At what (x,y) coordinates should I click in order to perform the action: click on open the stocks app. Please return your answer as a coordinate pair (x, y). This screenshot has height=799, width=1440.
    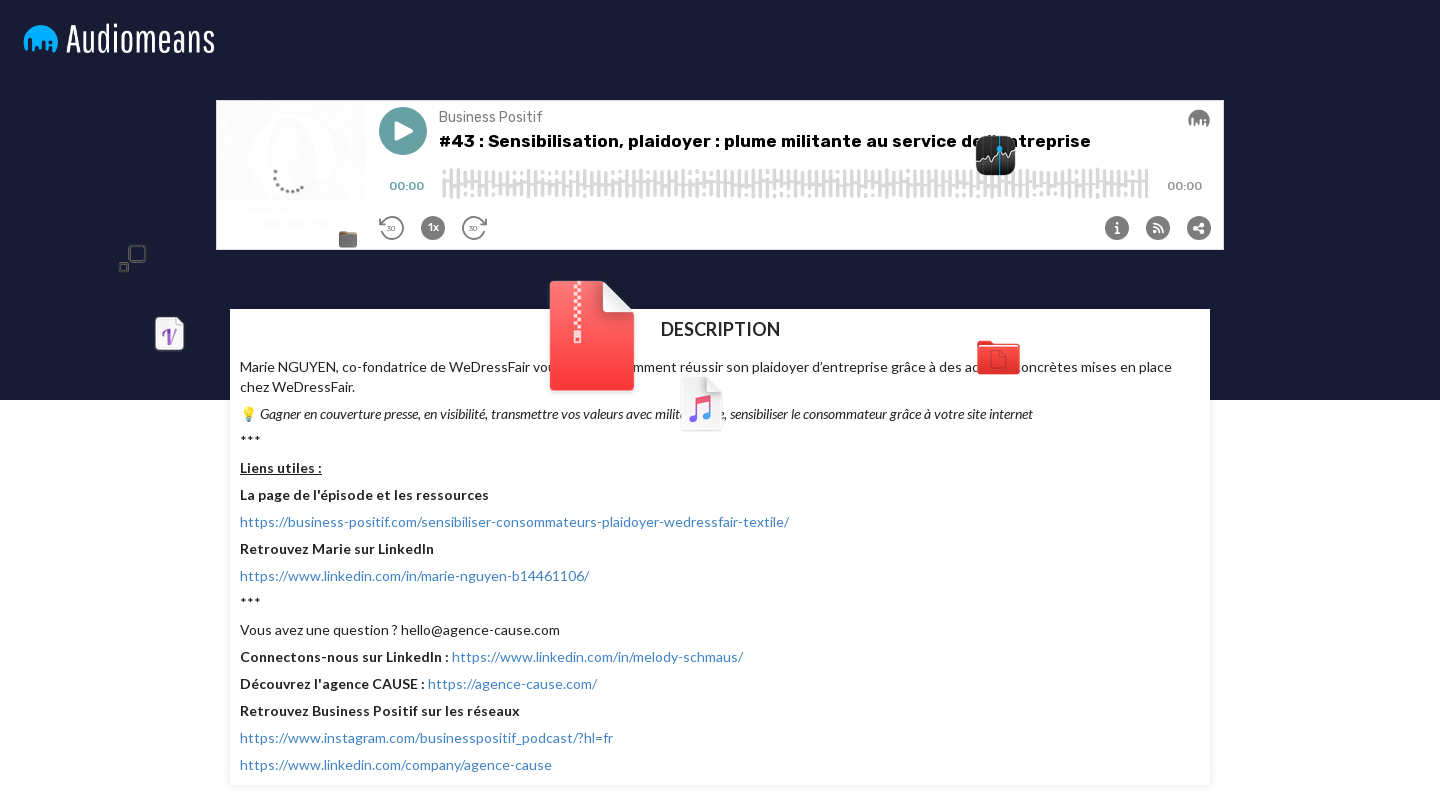
    Looking at the image, I should click on (995, 155).